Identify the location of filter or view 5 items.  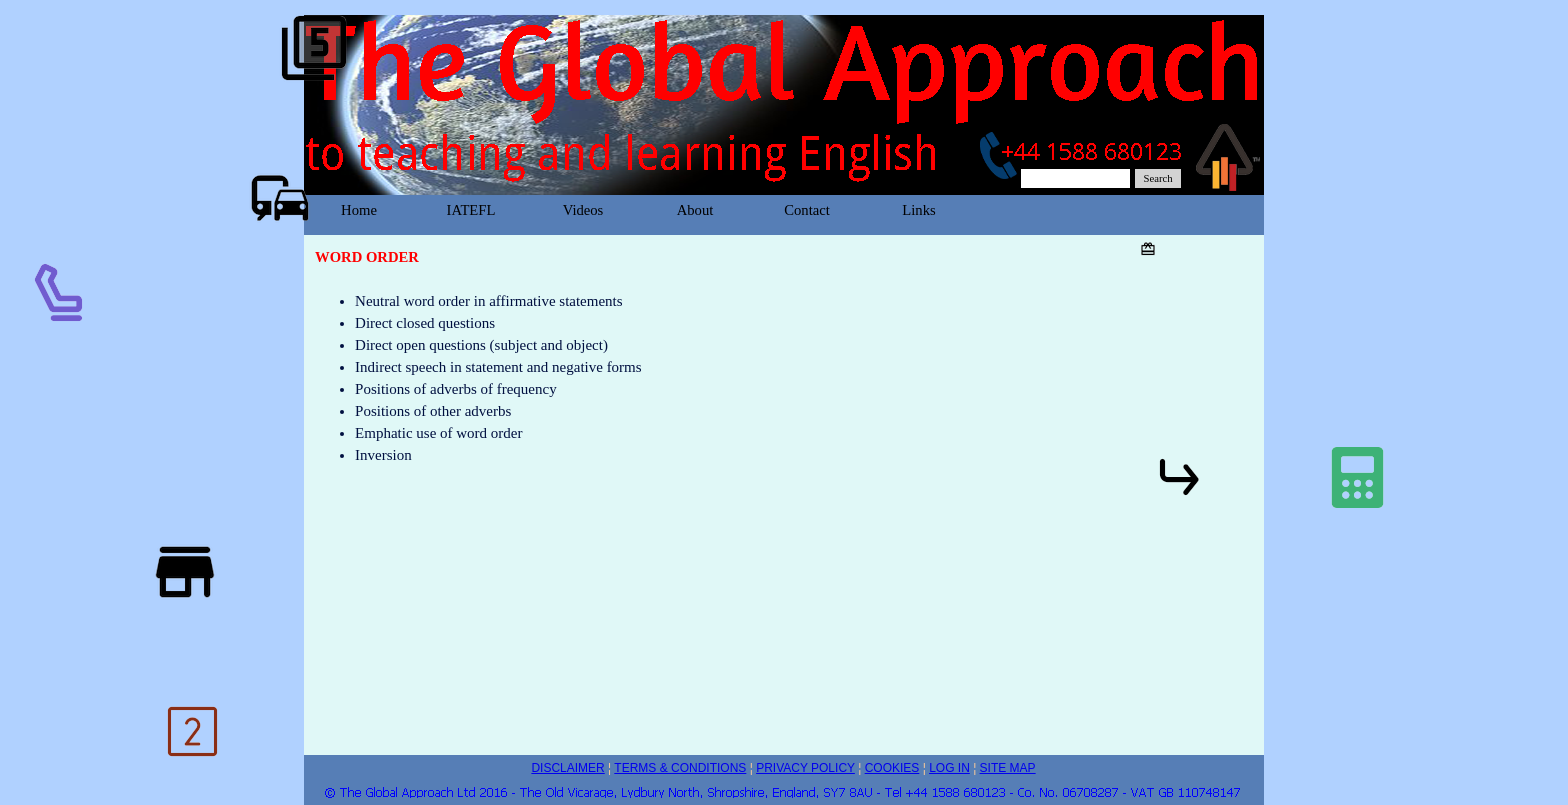
(314, 48).